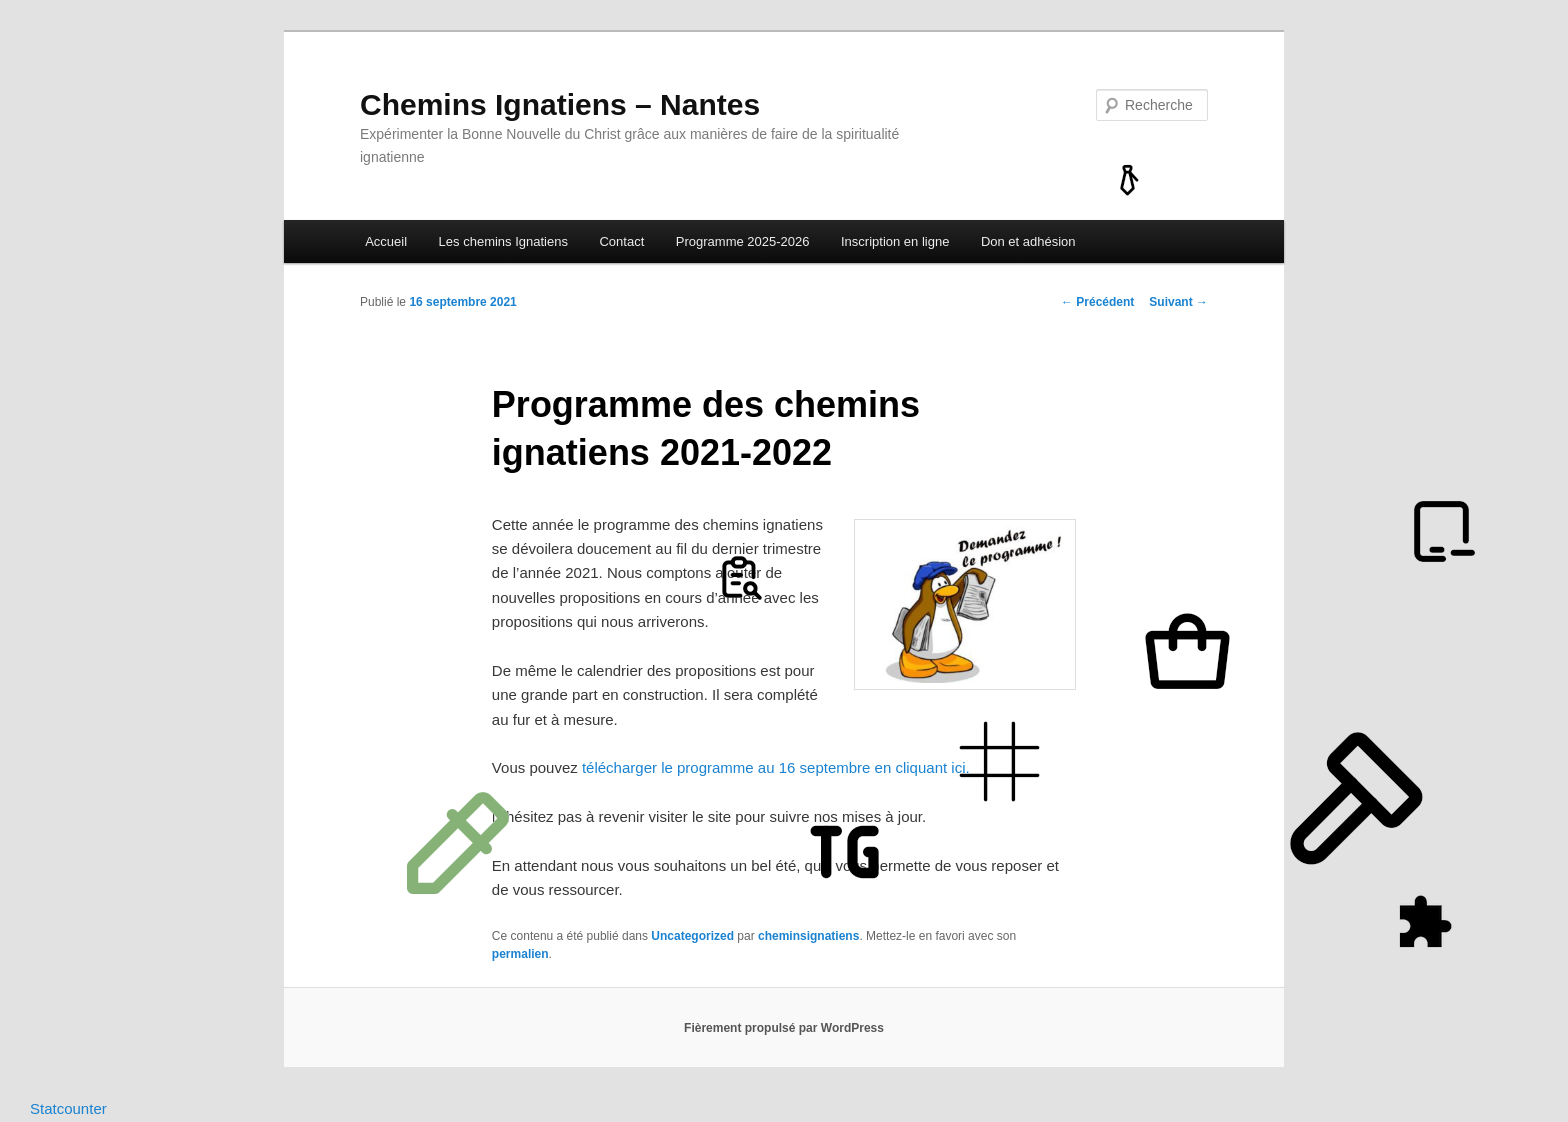  I want to click on search through reports or documents, so click(741, 577).